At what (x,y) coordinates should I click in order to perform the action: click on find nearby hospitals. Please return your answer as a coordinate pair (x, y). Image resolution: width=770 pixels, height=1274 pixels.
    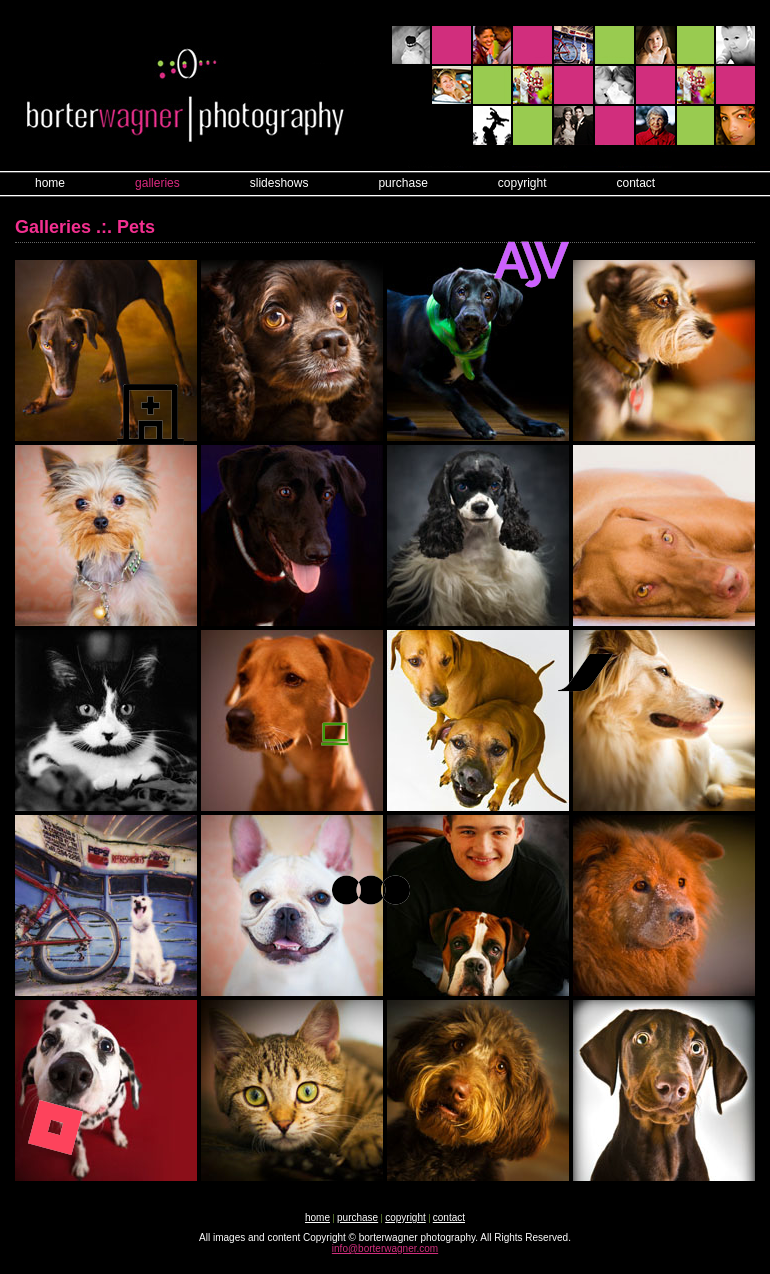
    Looking at the image, I should click on (150, 414).